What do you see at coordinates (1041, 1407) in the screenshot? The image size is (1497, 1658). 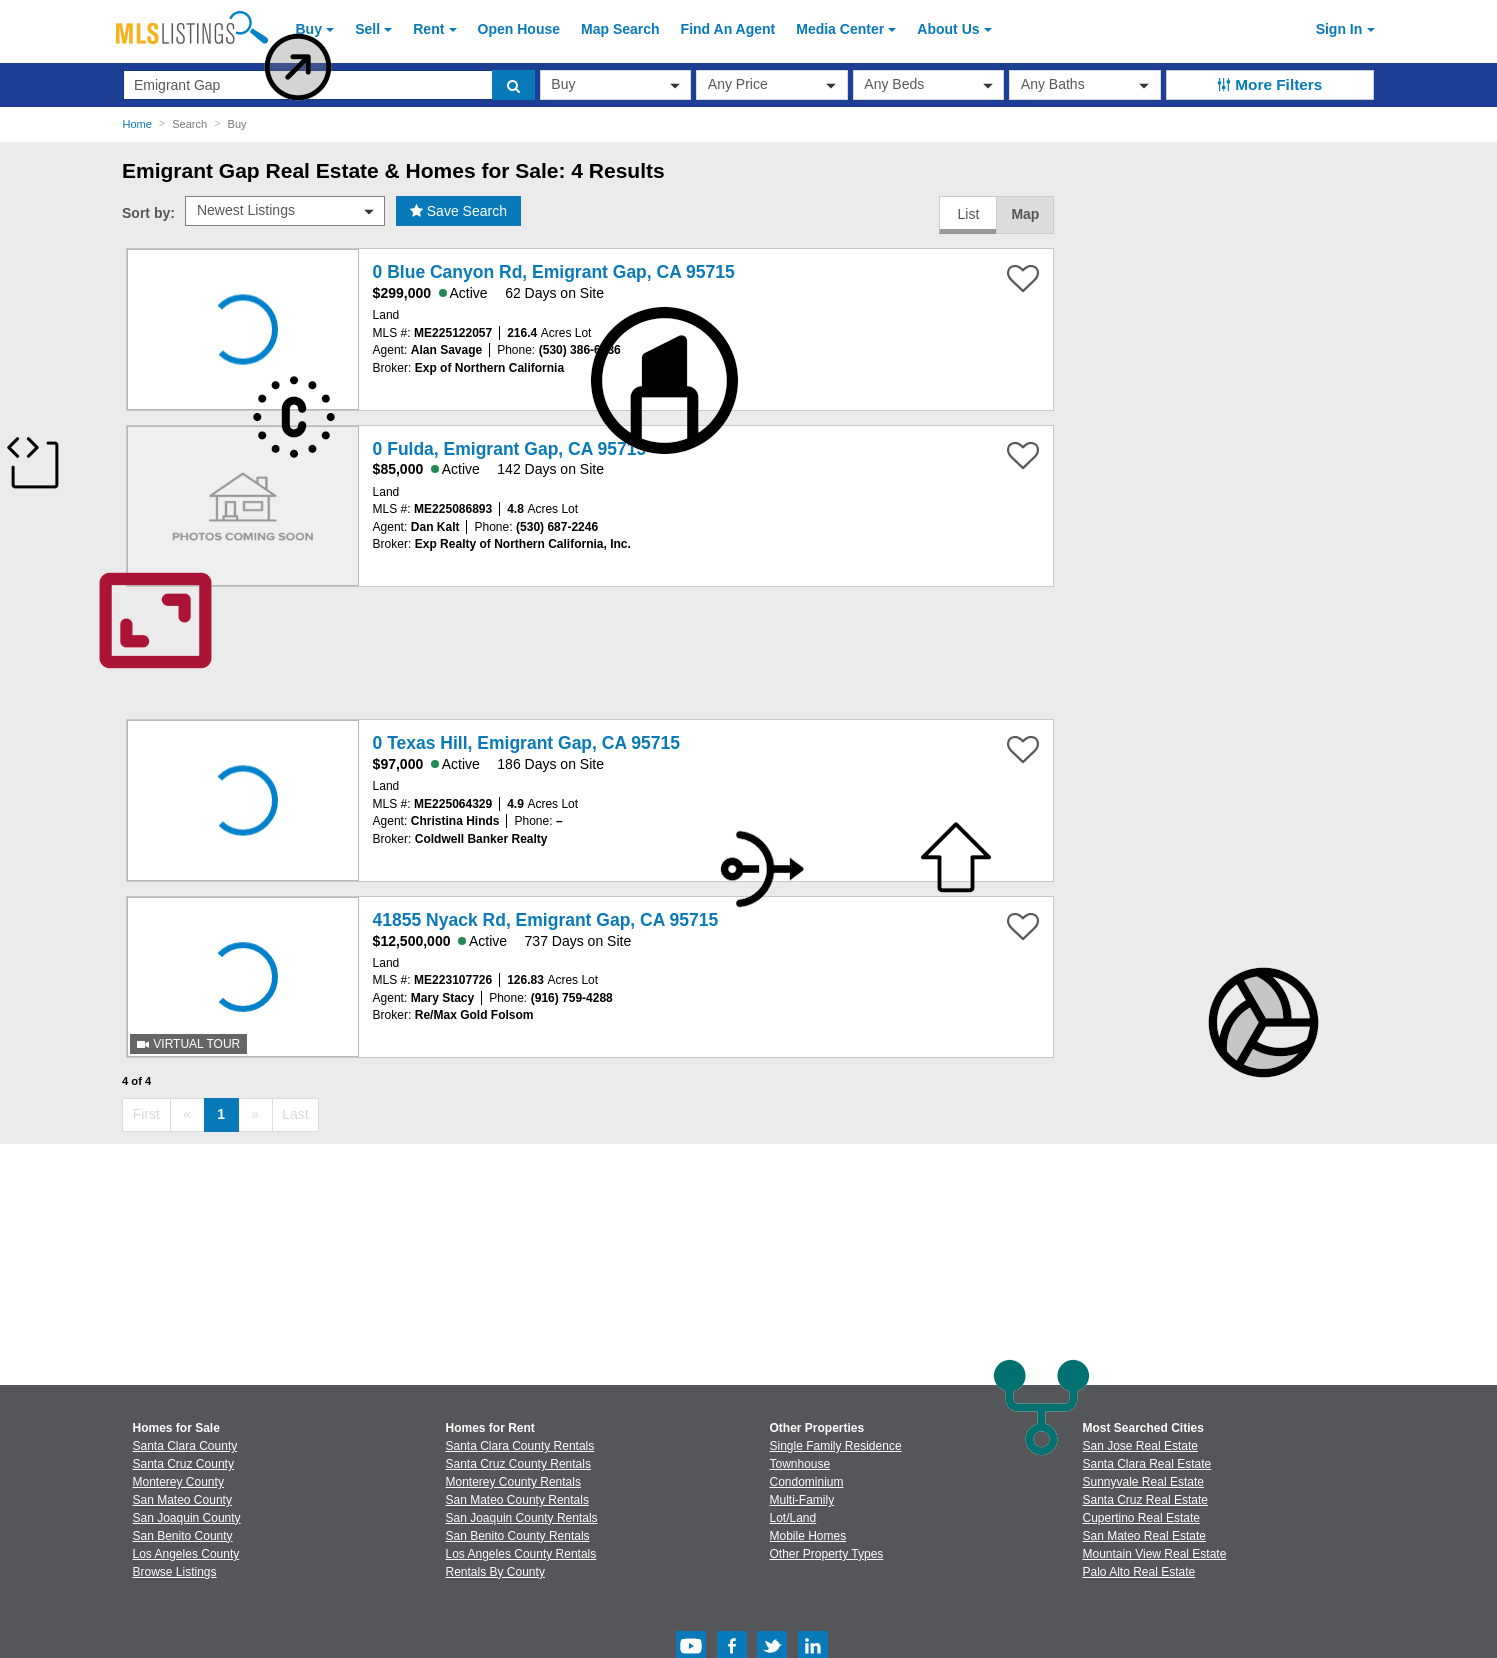 I see `create a new branch or fork in a repository` at bounding box center [1041, 1407].